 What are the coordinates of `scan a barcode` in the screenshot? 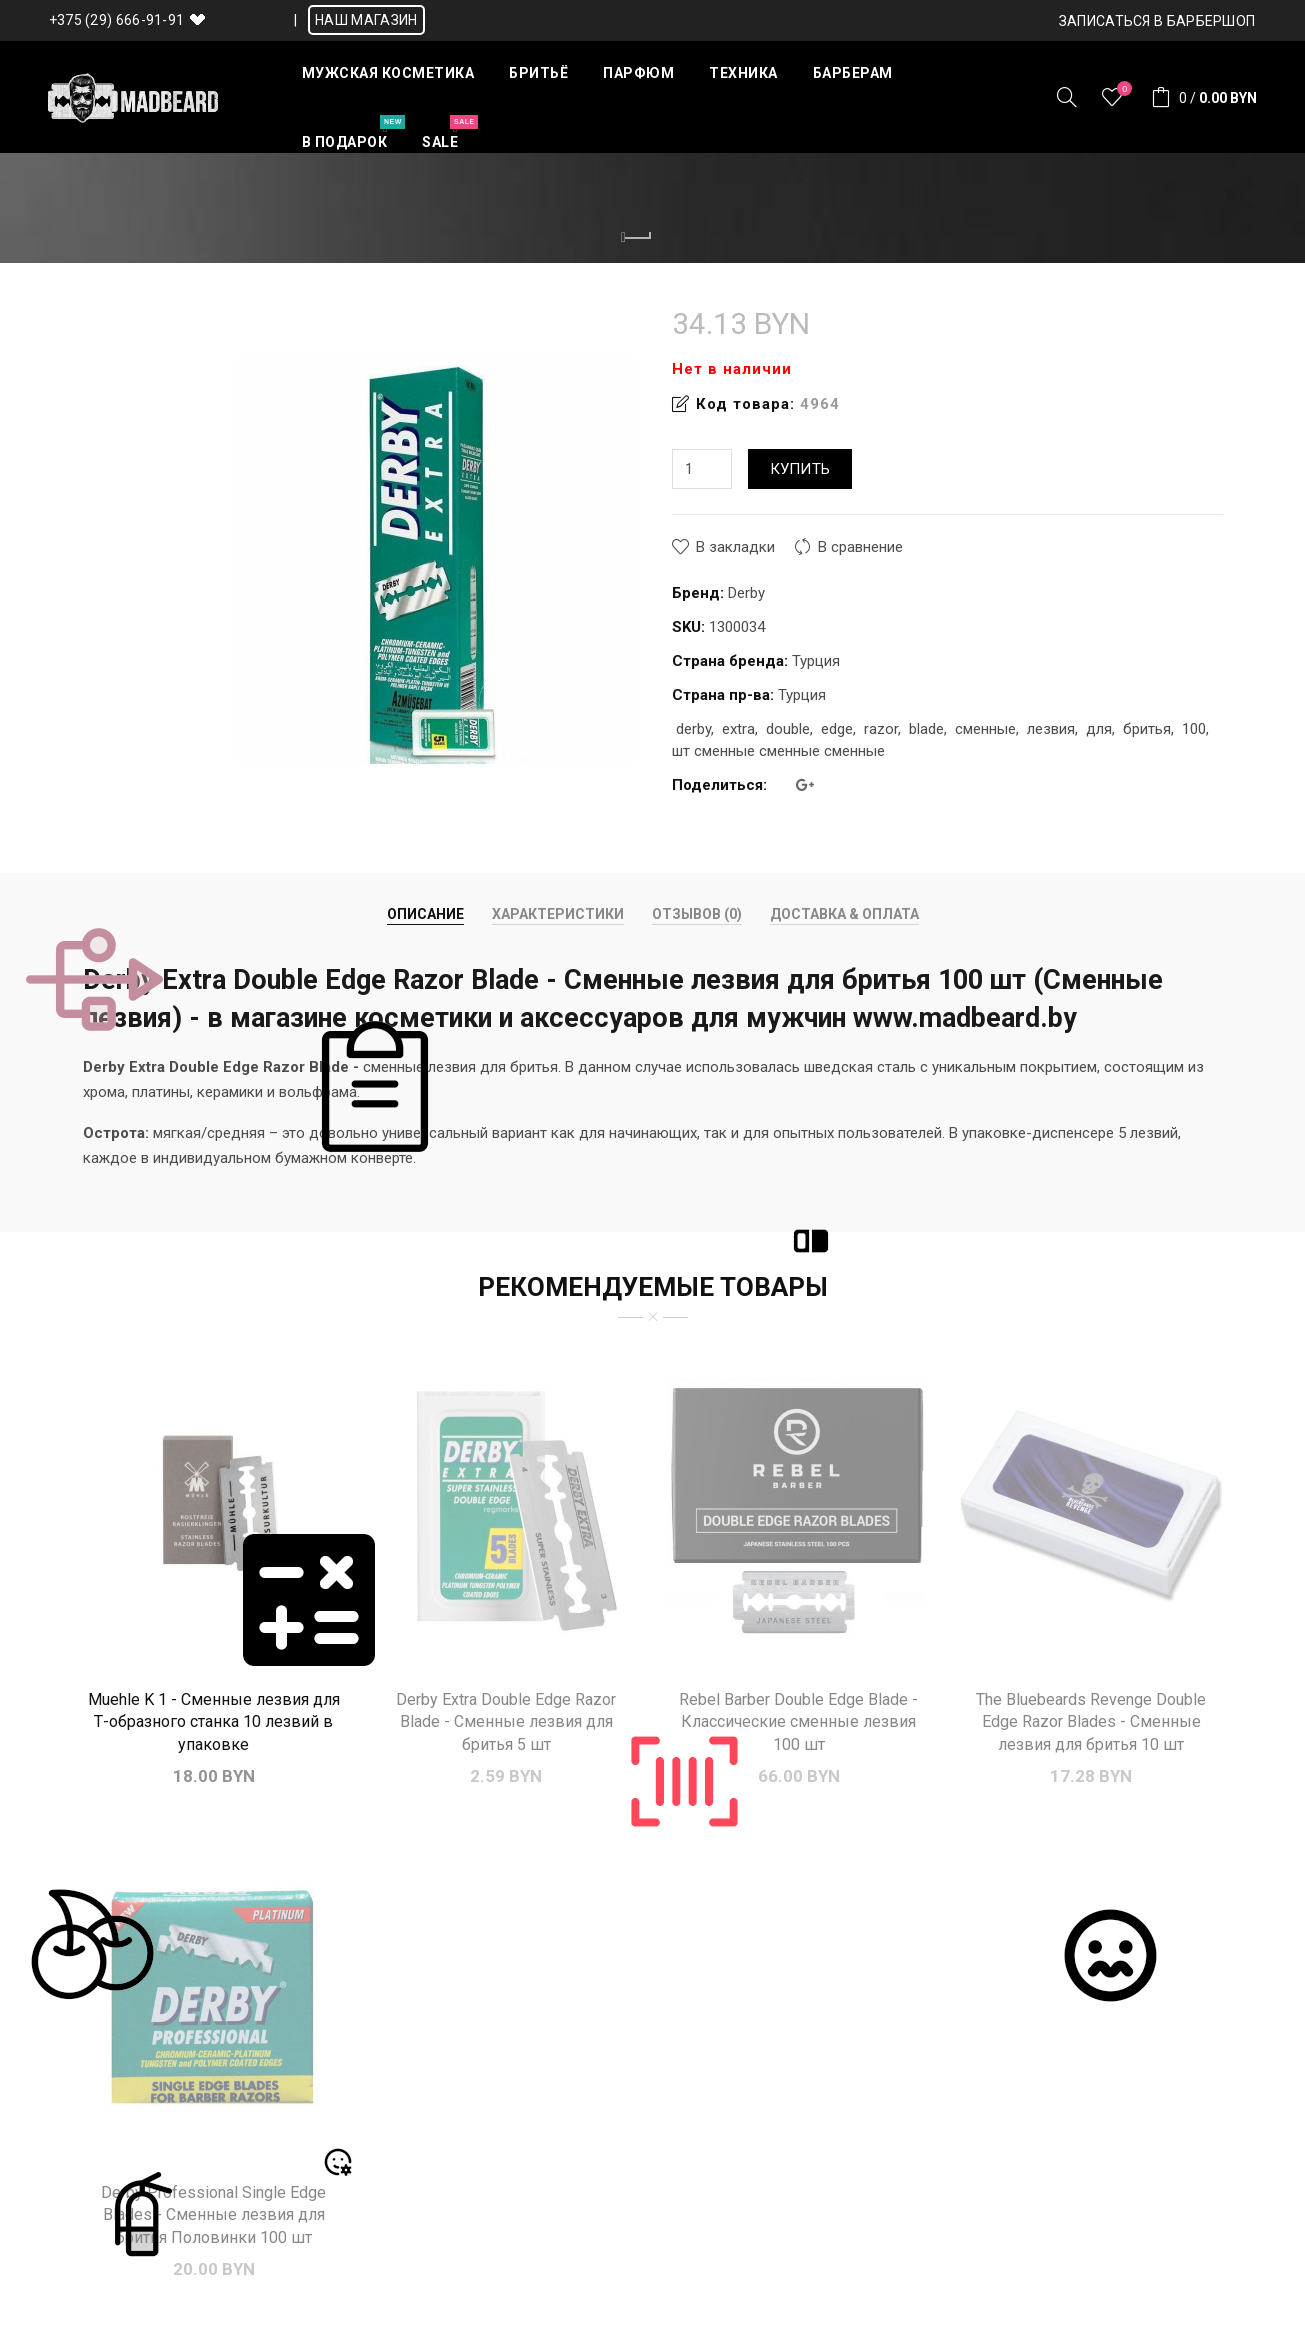 It's located at (684, 1781).